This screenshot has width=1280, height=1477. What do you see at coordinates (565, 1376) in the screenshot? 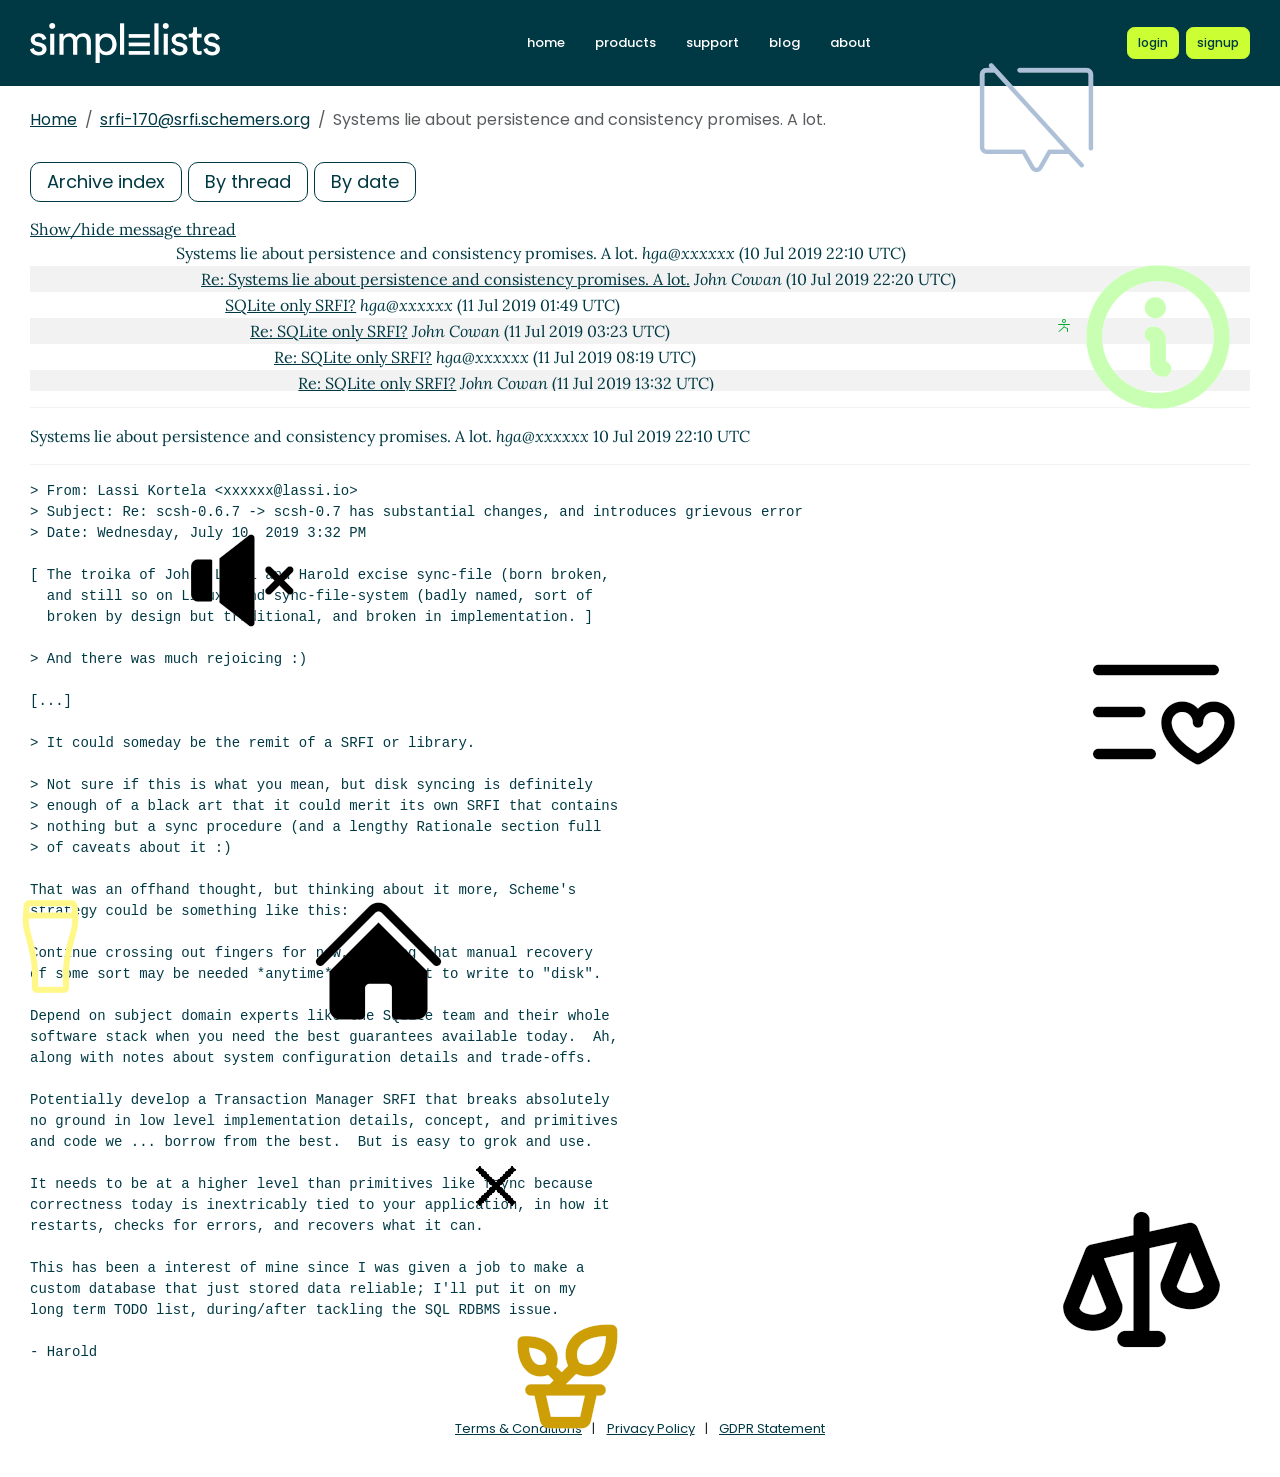
I see `access plant care or gardening features` at bounding box center [565, 1376].